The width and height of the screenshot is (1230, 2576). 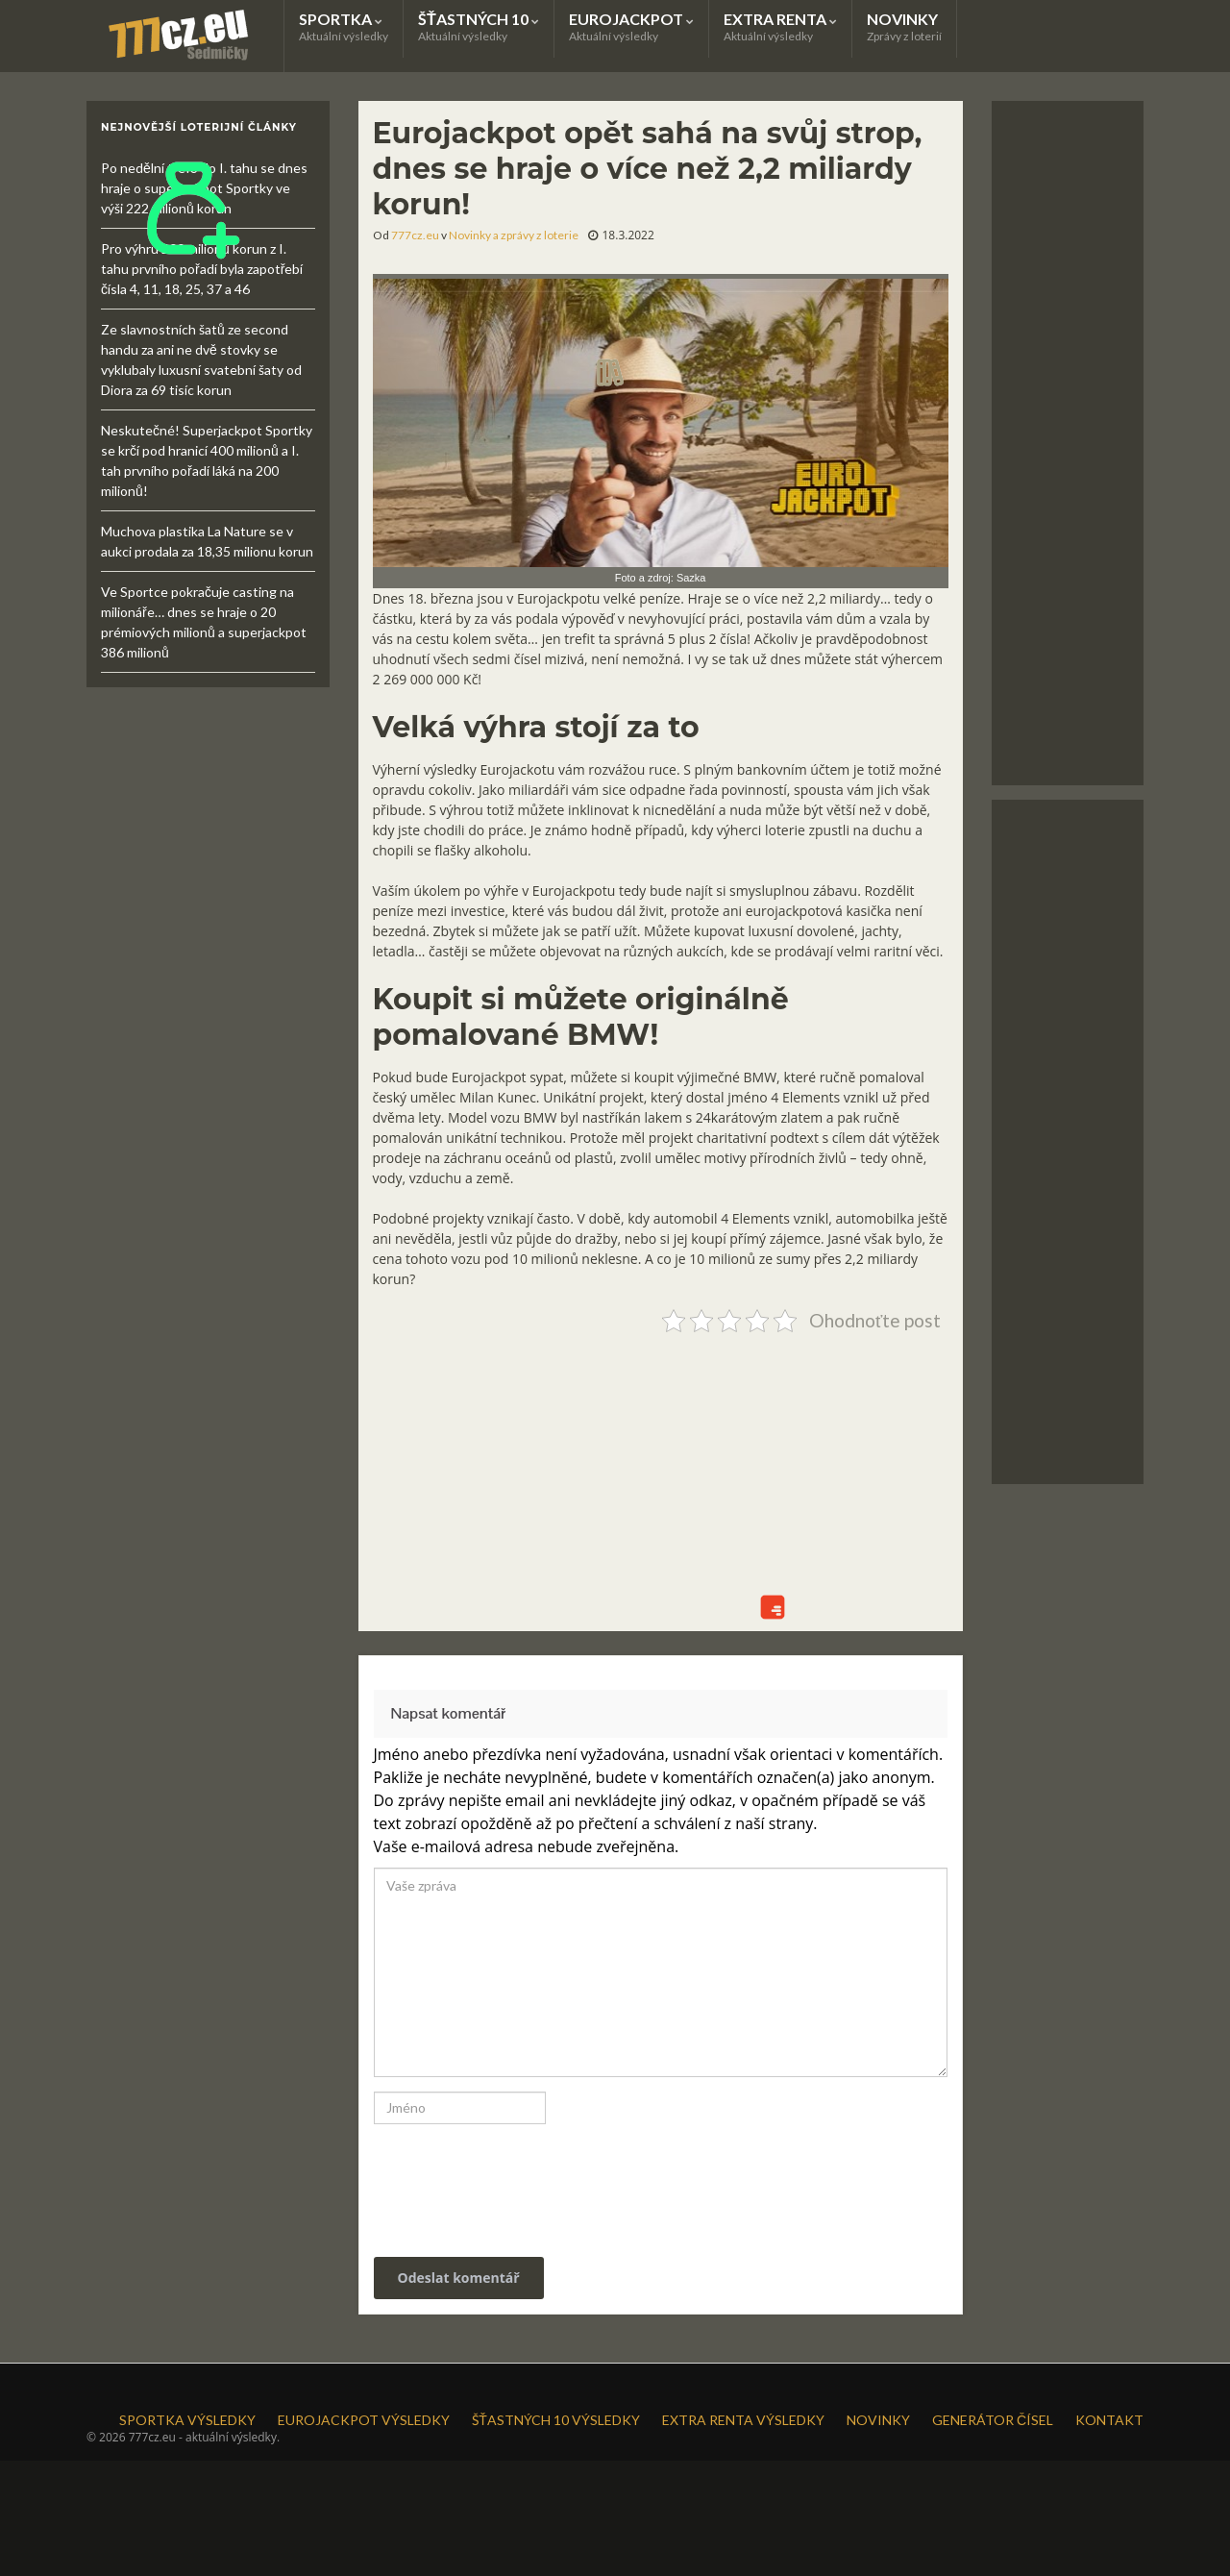 What do you see at coordinates (188, 208) in the screenshot?
I see `add funds to your balance` at bounding box center [188, 208].